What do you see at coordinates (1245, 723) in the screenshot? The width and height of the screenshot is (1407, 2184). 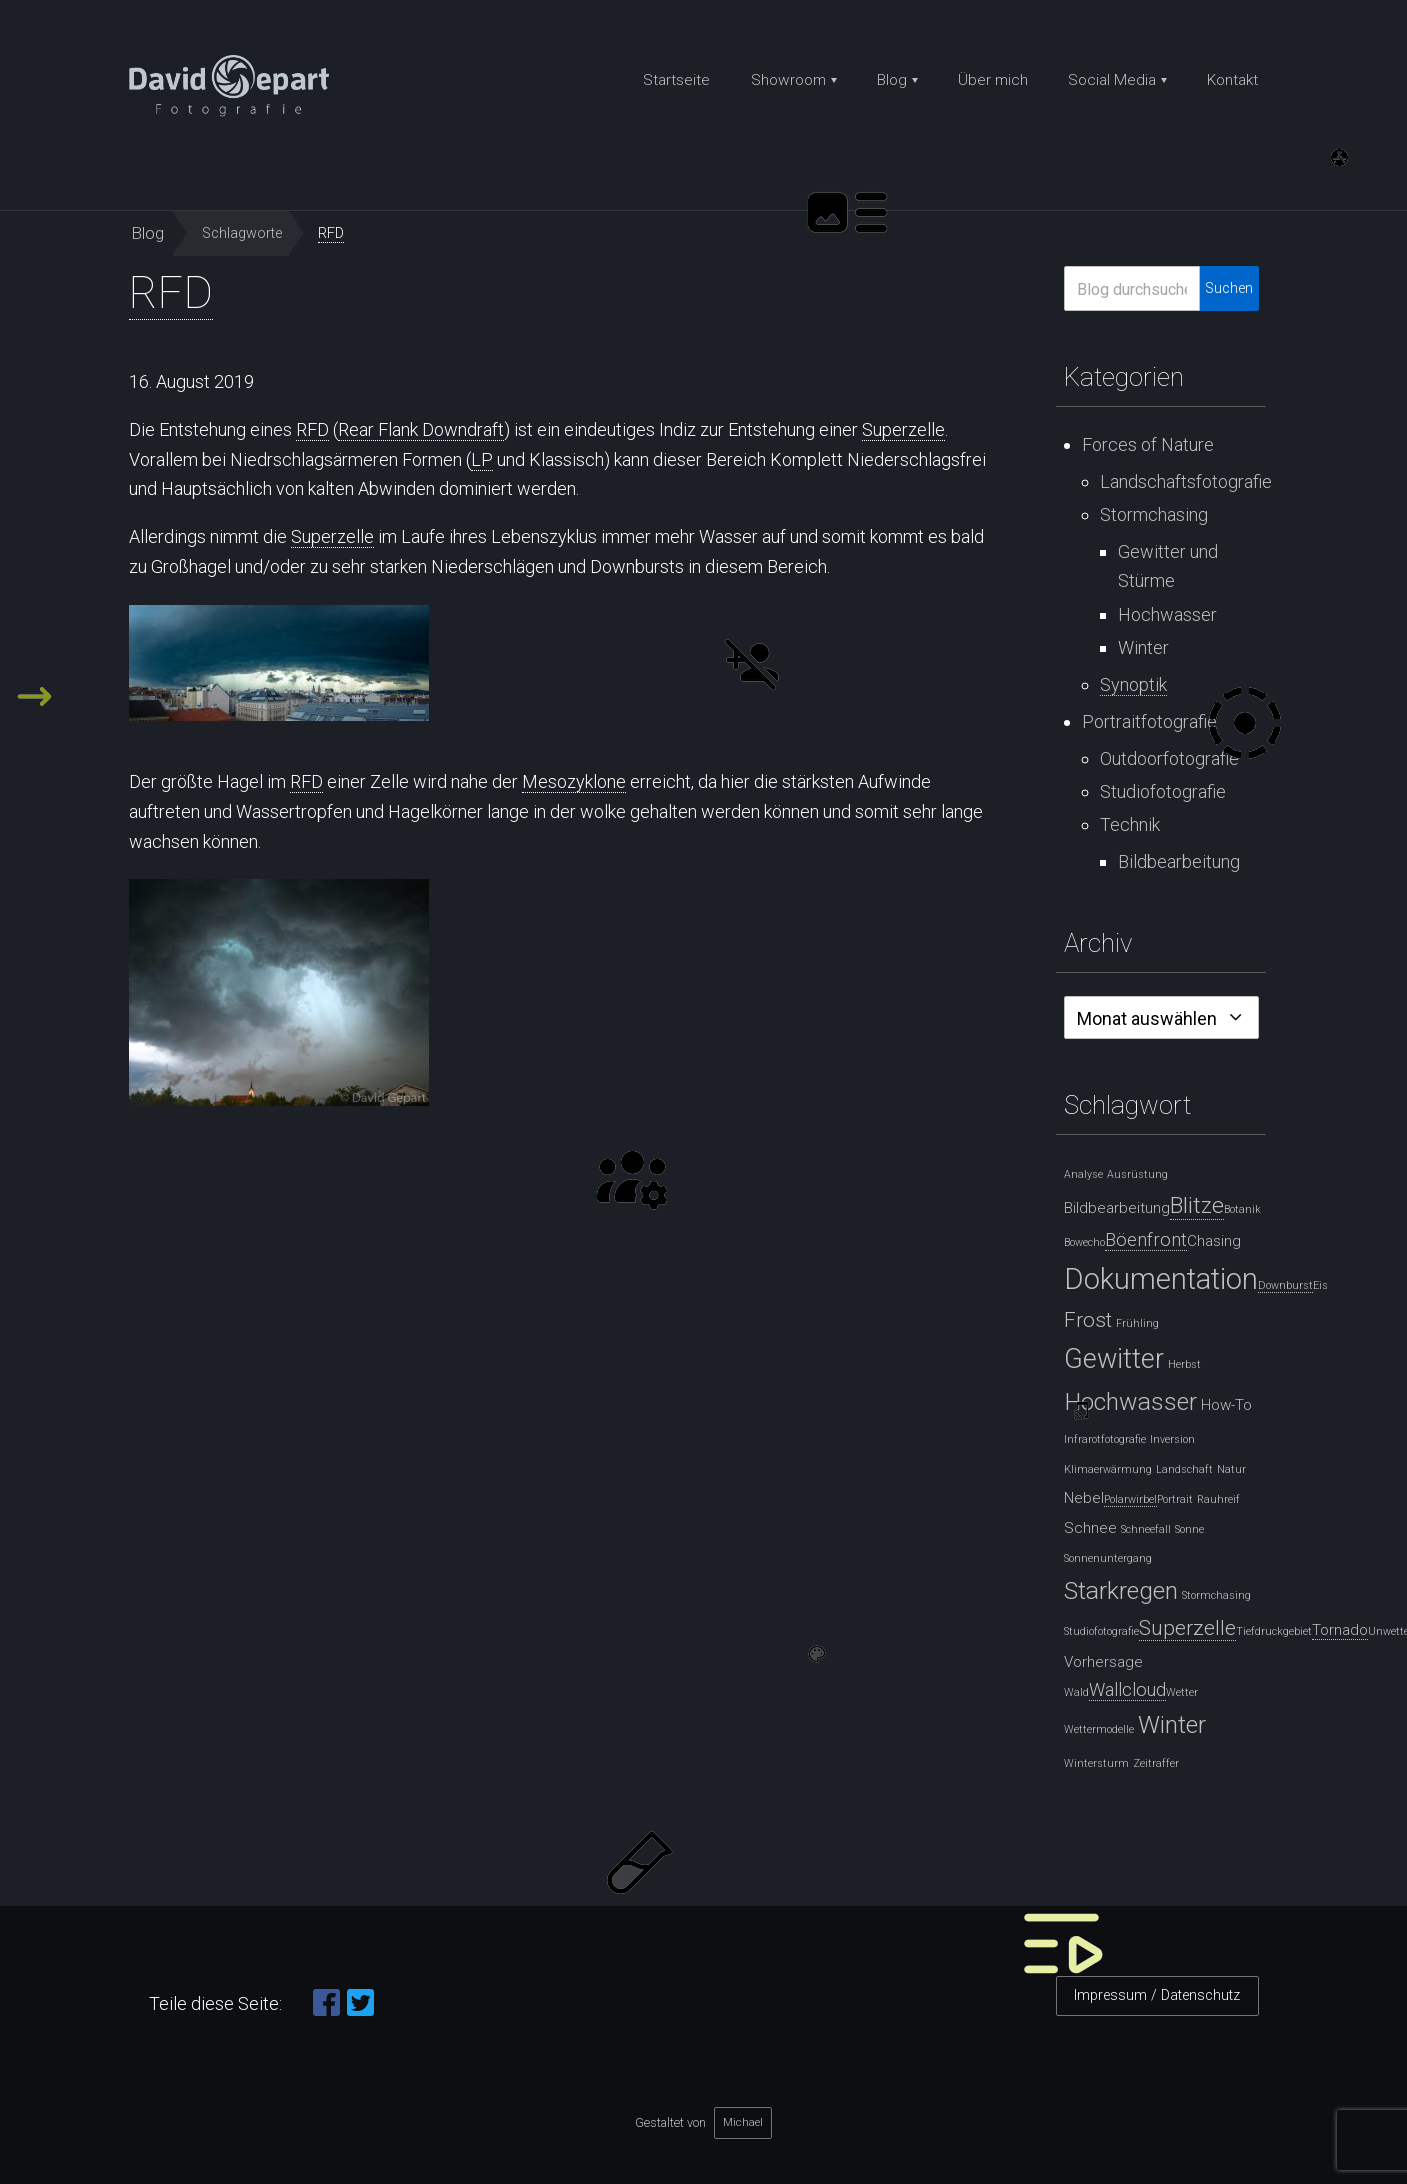 I see `apply tilt-shift blur effect to photo` at bounding box center [1245, 723].